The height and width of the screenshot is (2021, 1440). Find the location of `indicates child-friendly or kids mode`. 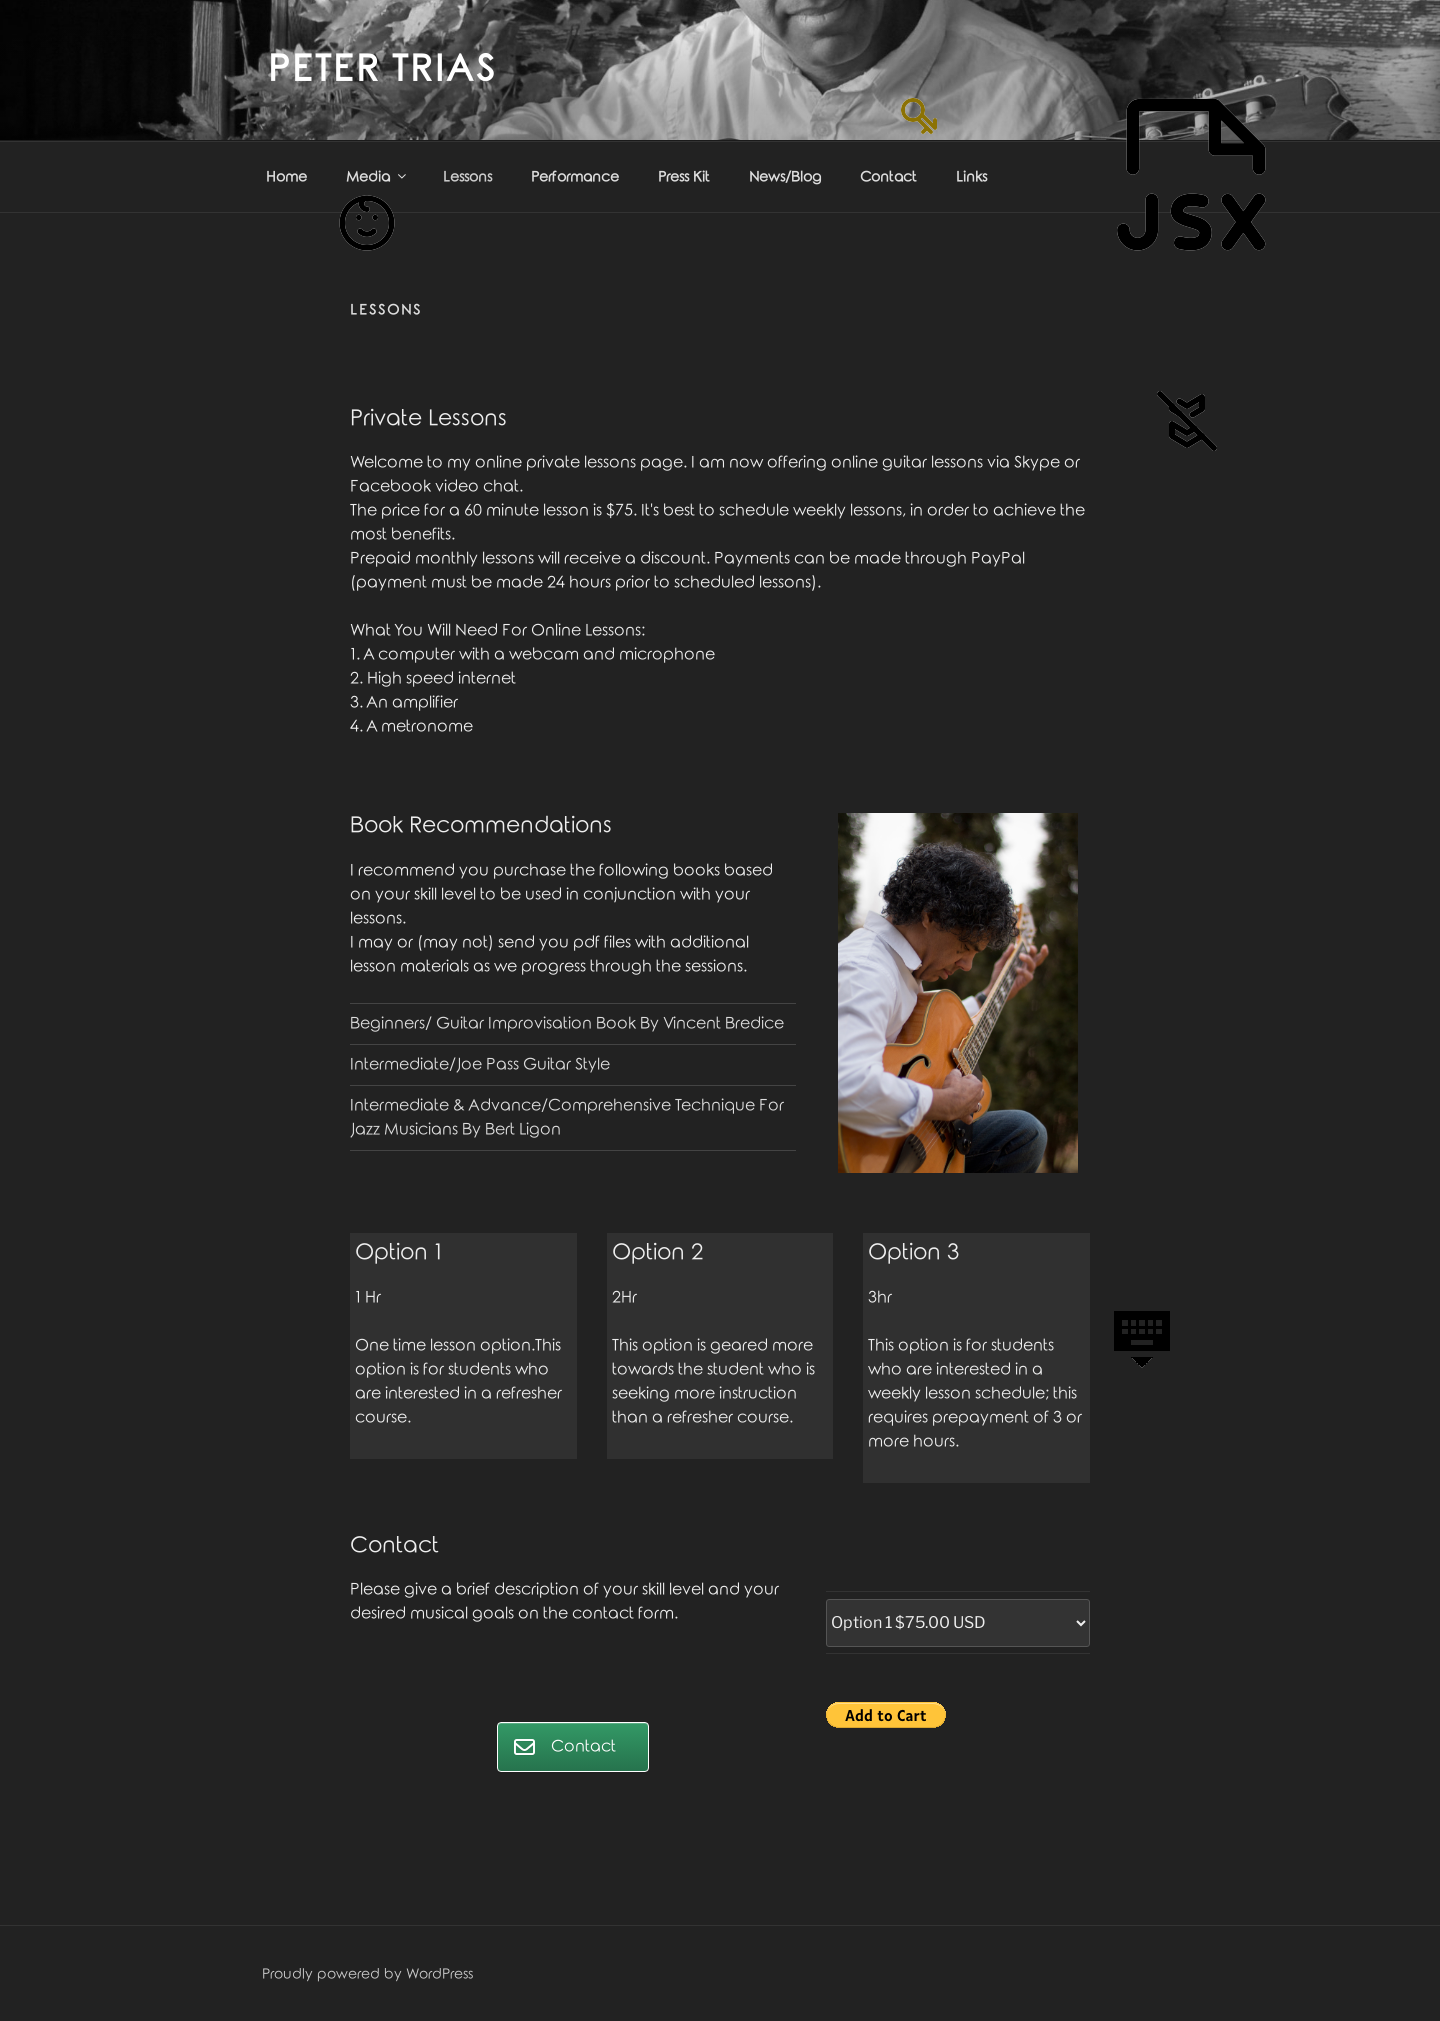

indicates child-friendly or kids mode is located at coordinates (367, 223).